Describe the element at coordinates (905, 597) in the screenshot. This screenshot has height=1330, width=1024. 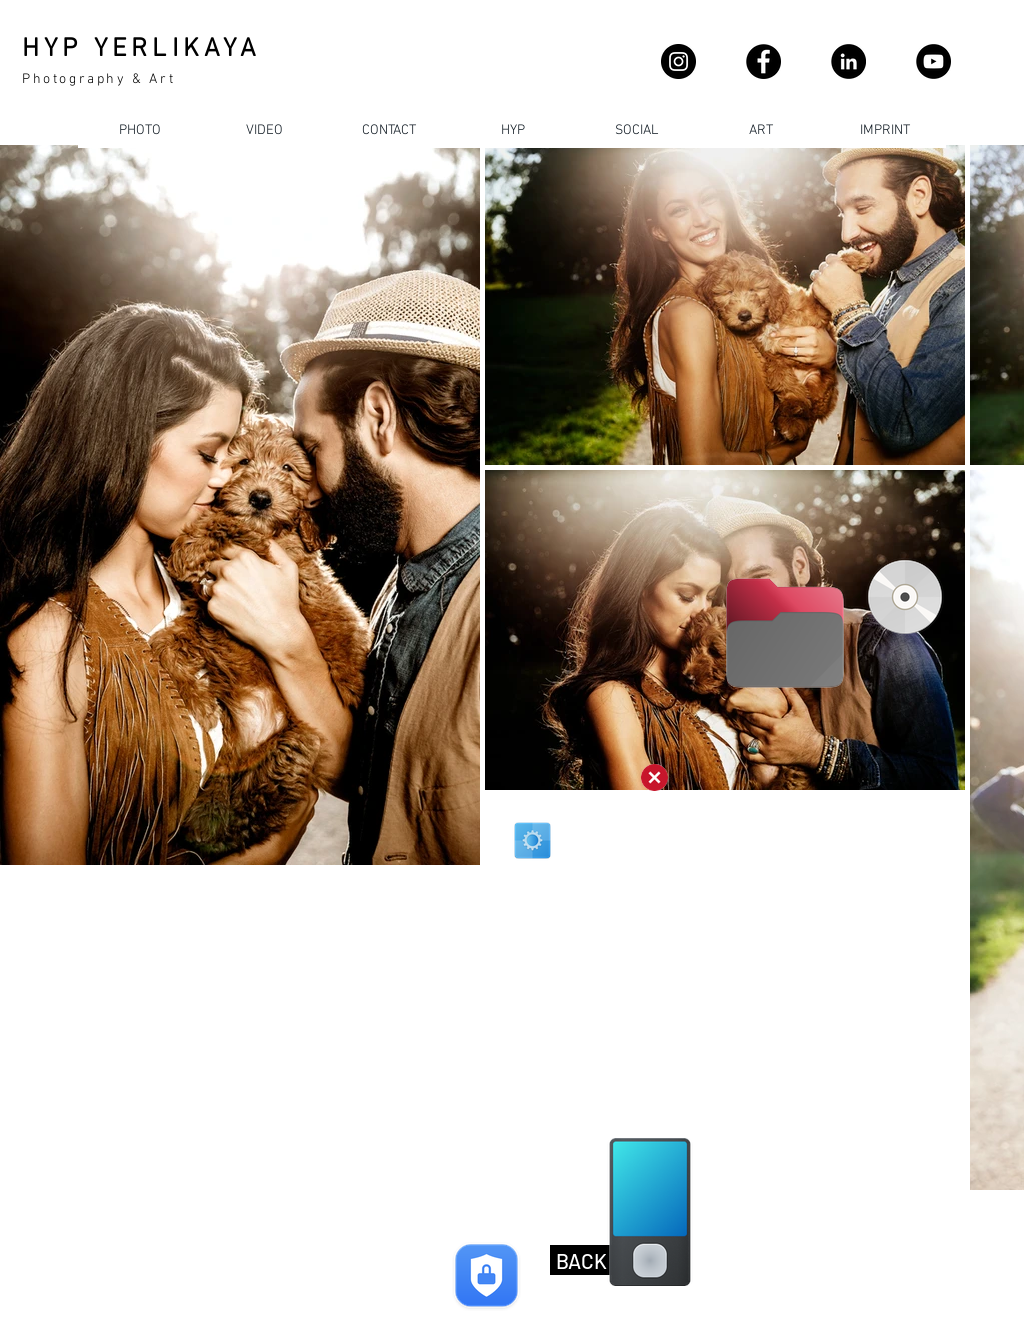
I see `access CD/DVD drive contents` at that location.